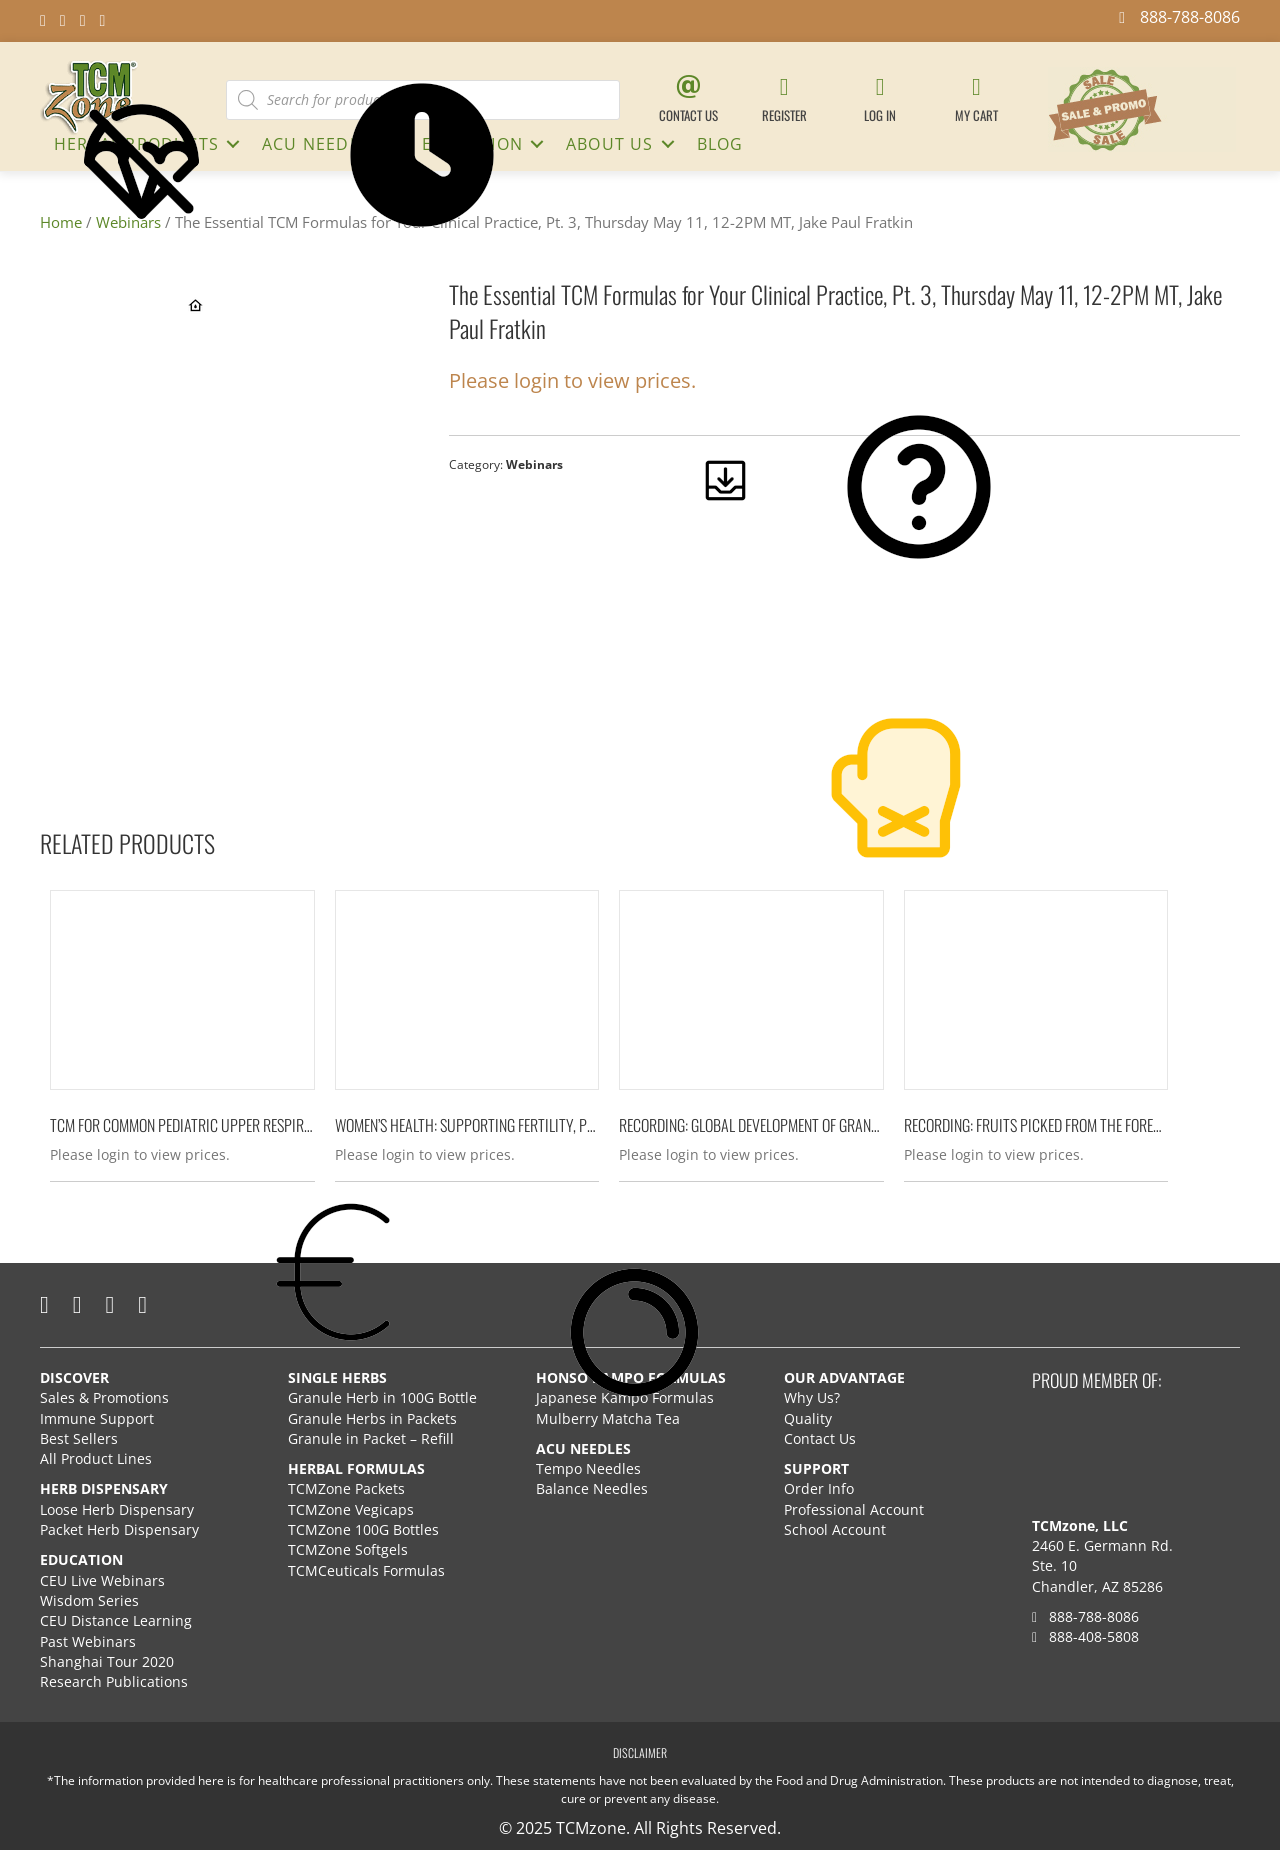  I want to click on apply inner shadow effect to top-right corner, so click(634, 1332).